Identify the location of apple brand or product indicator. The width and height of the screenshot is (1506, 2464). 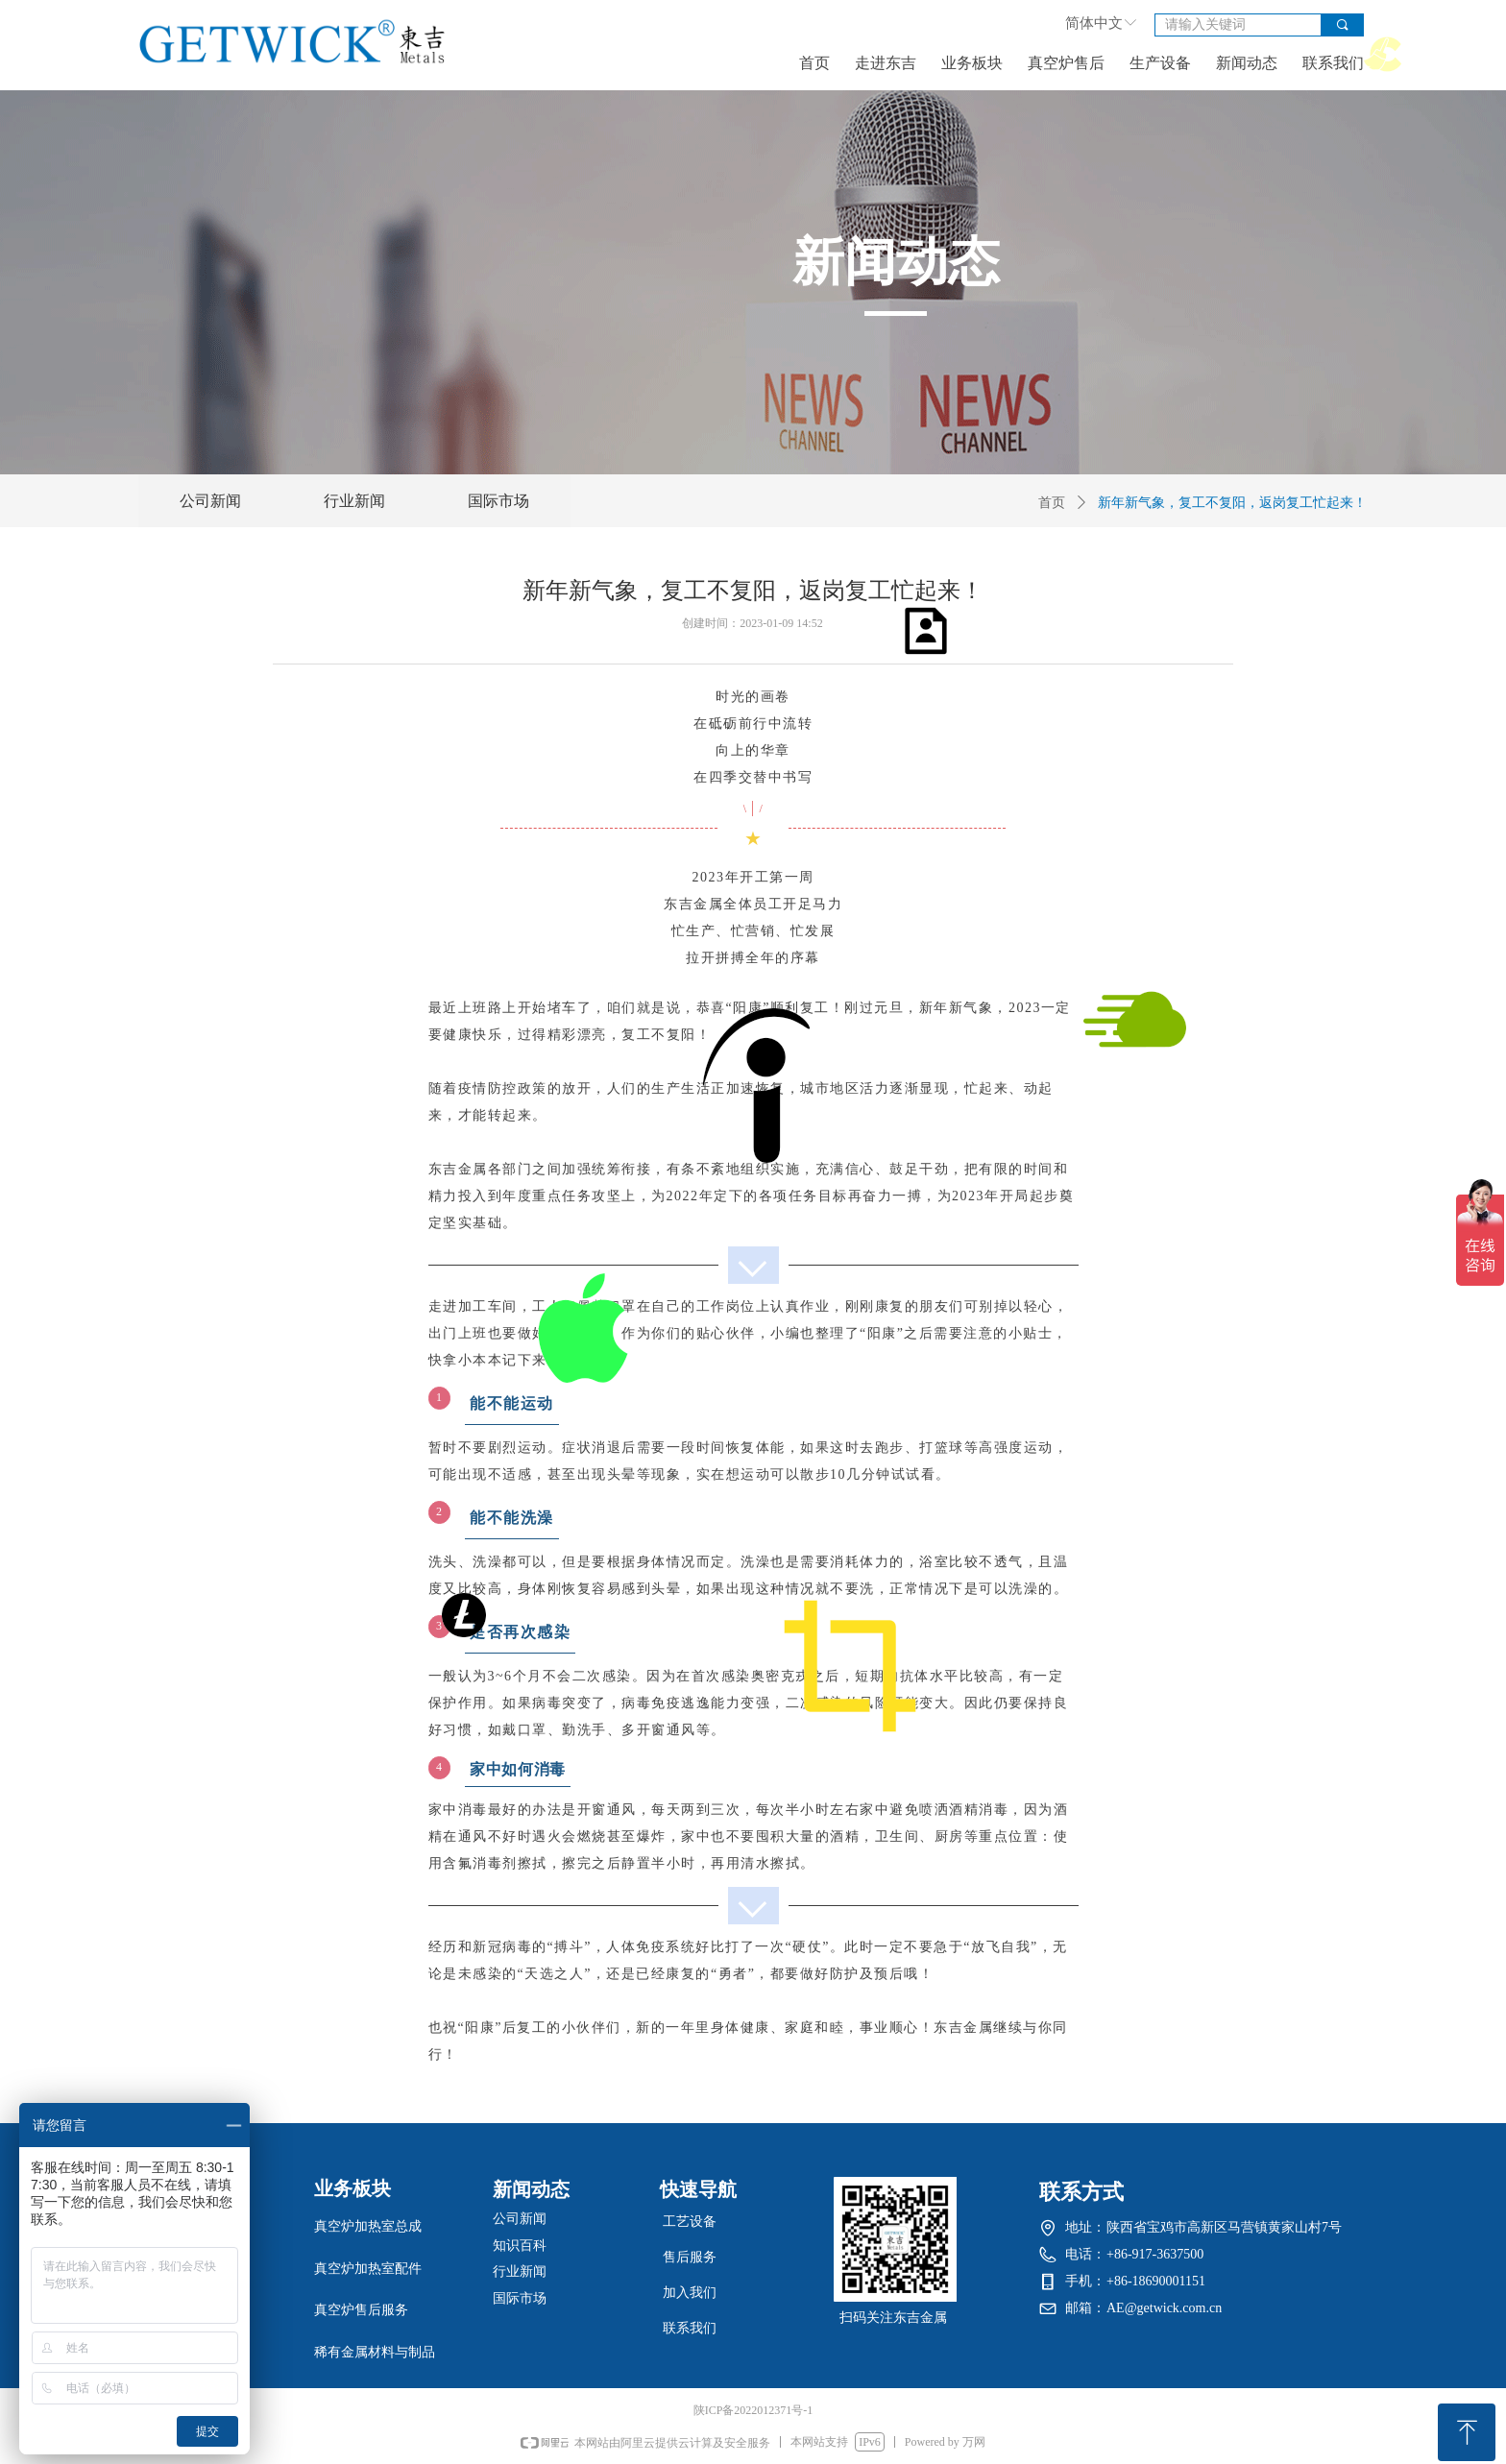
(583, 1328).